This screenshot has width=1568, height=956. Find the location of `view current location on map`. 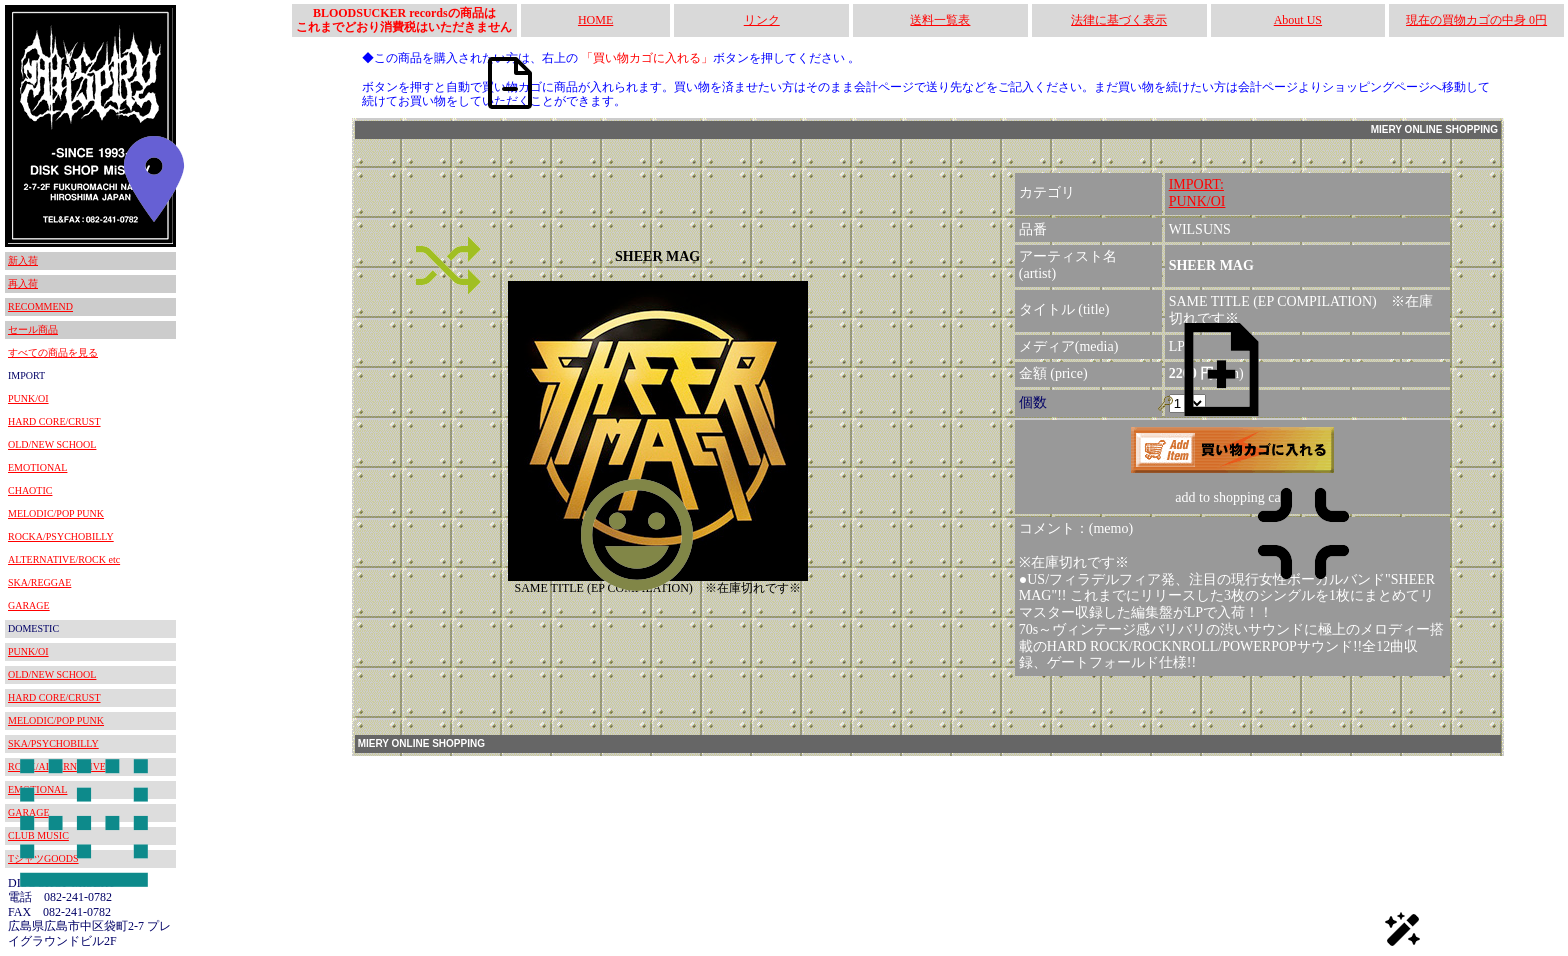

view current location on map is located at coordinates (154, 179).